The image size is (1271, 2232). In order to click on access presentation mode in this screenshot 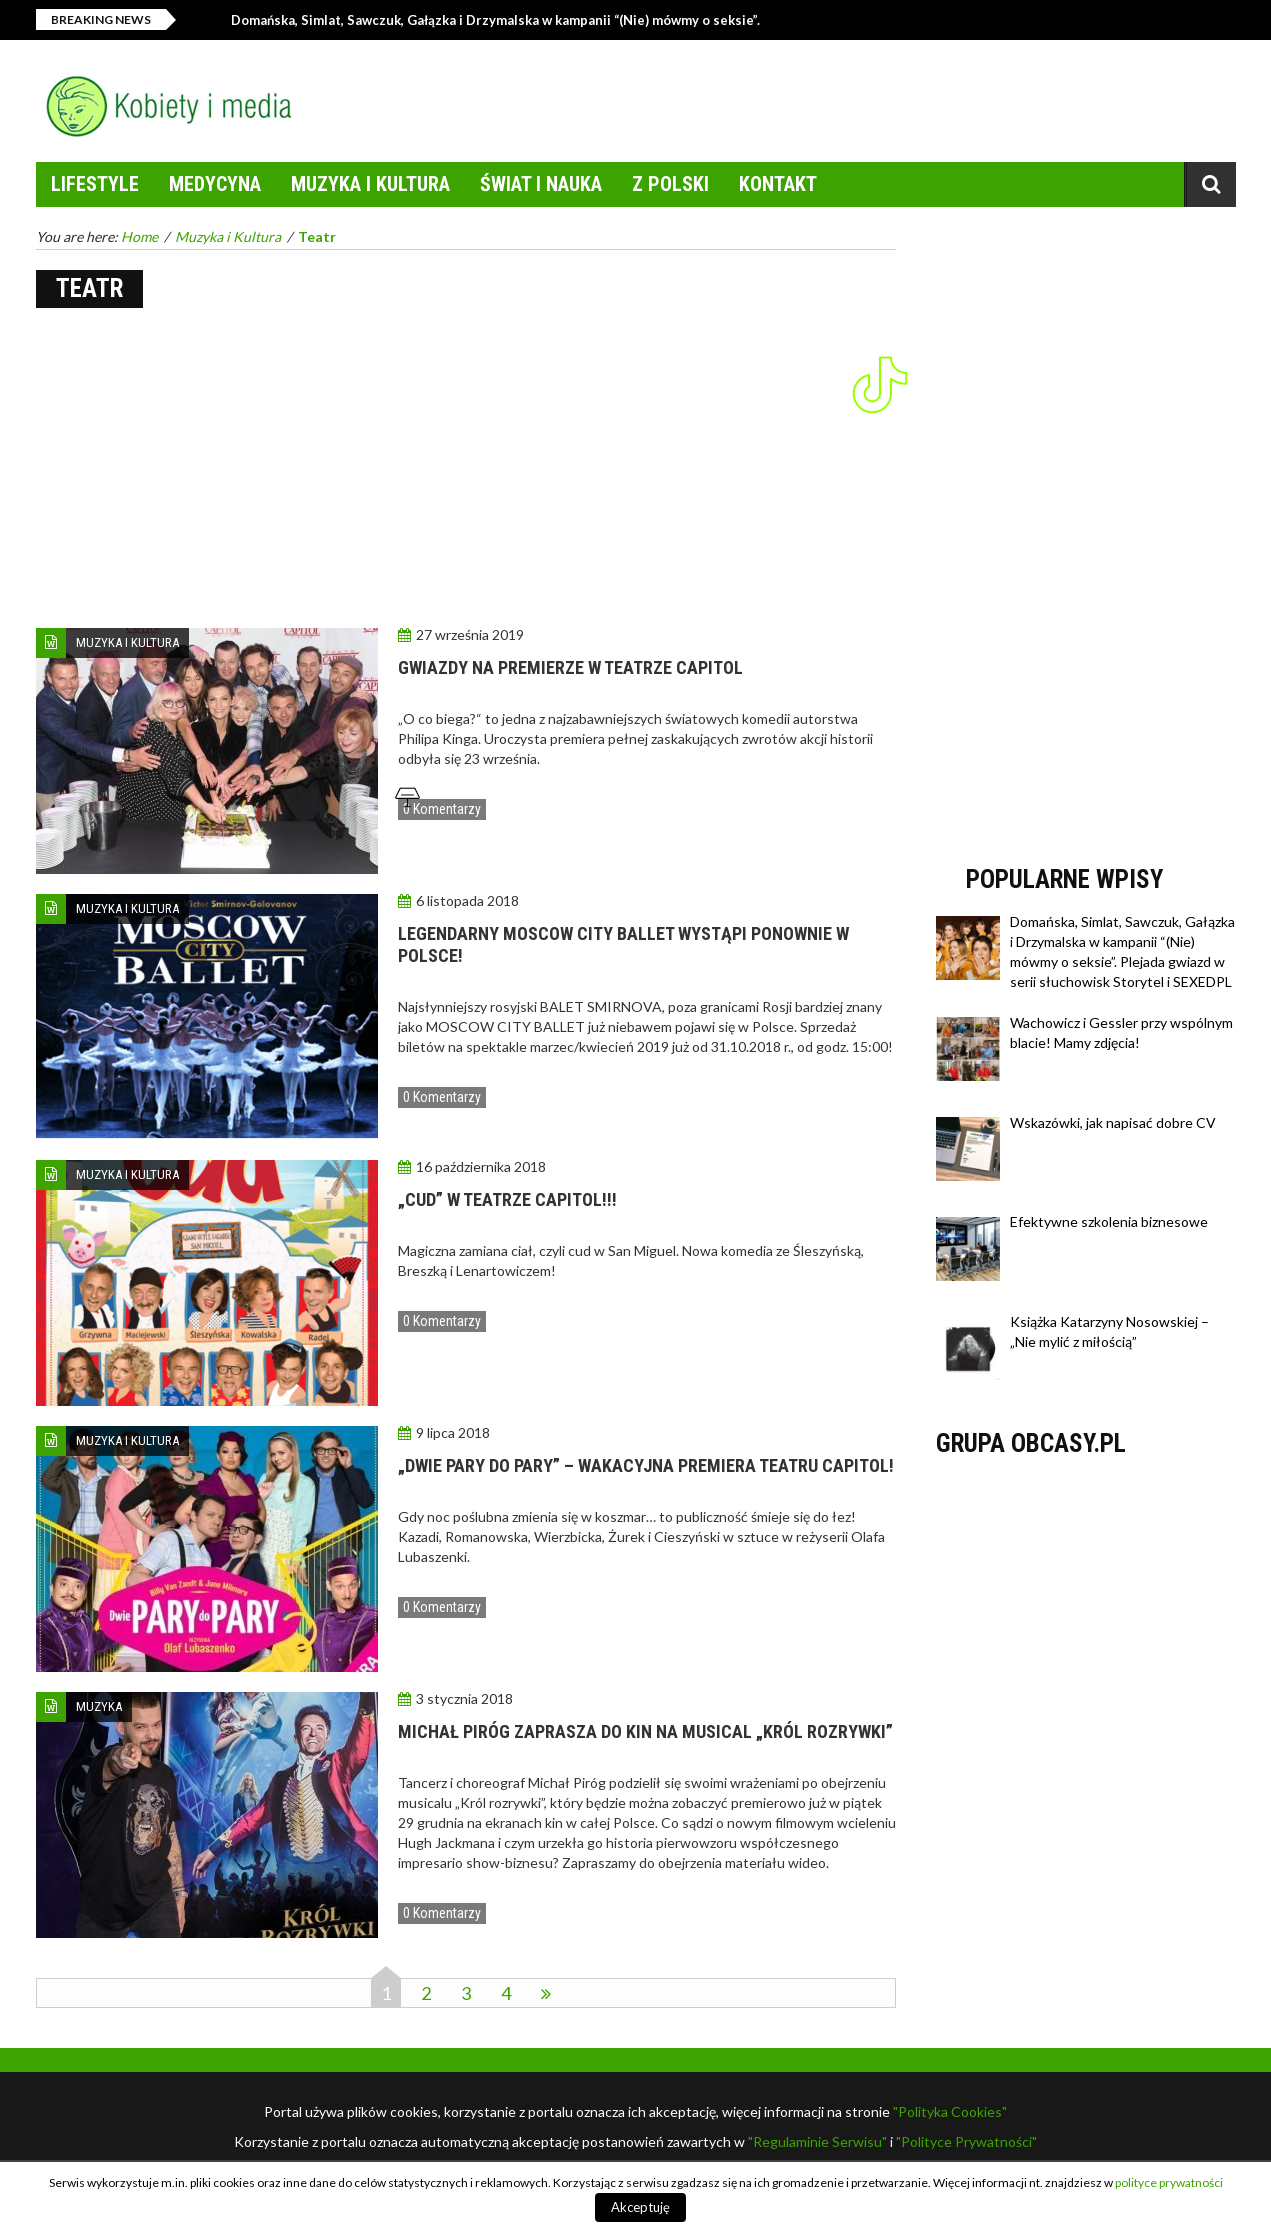, I will do `click(407, 797)`.